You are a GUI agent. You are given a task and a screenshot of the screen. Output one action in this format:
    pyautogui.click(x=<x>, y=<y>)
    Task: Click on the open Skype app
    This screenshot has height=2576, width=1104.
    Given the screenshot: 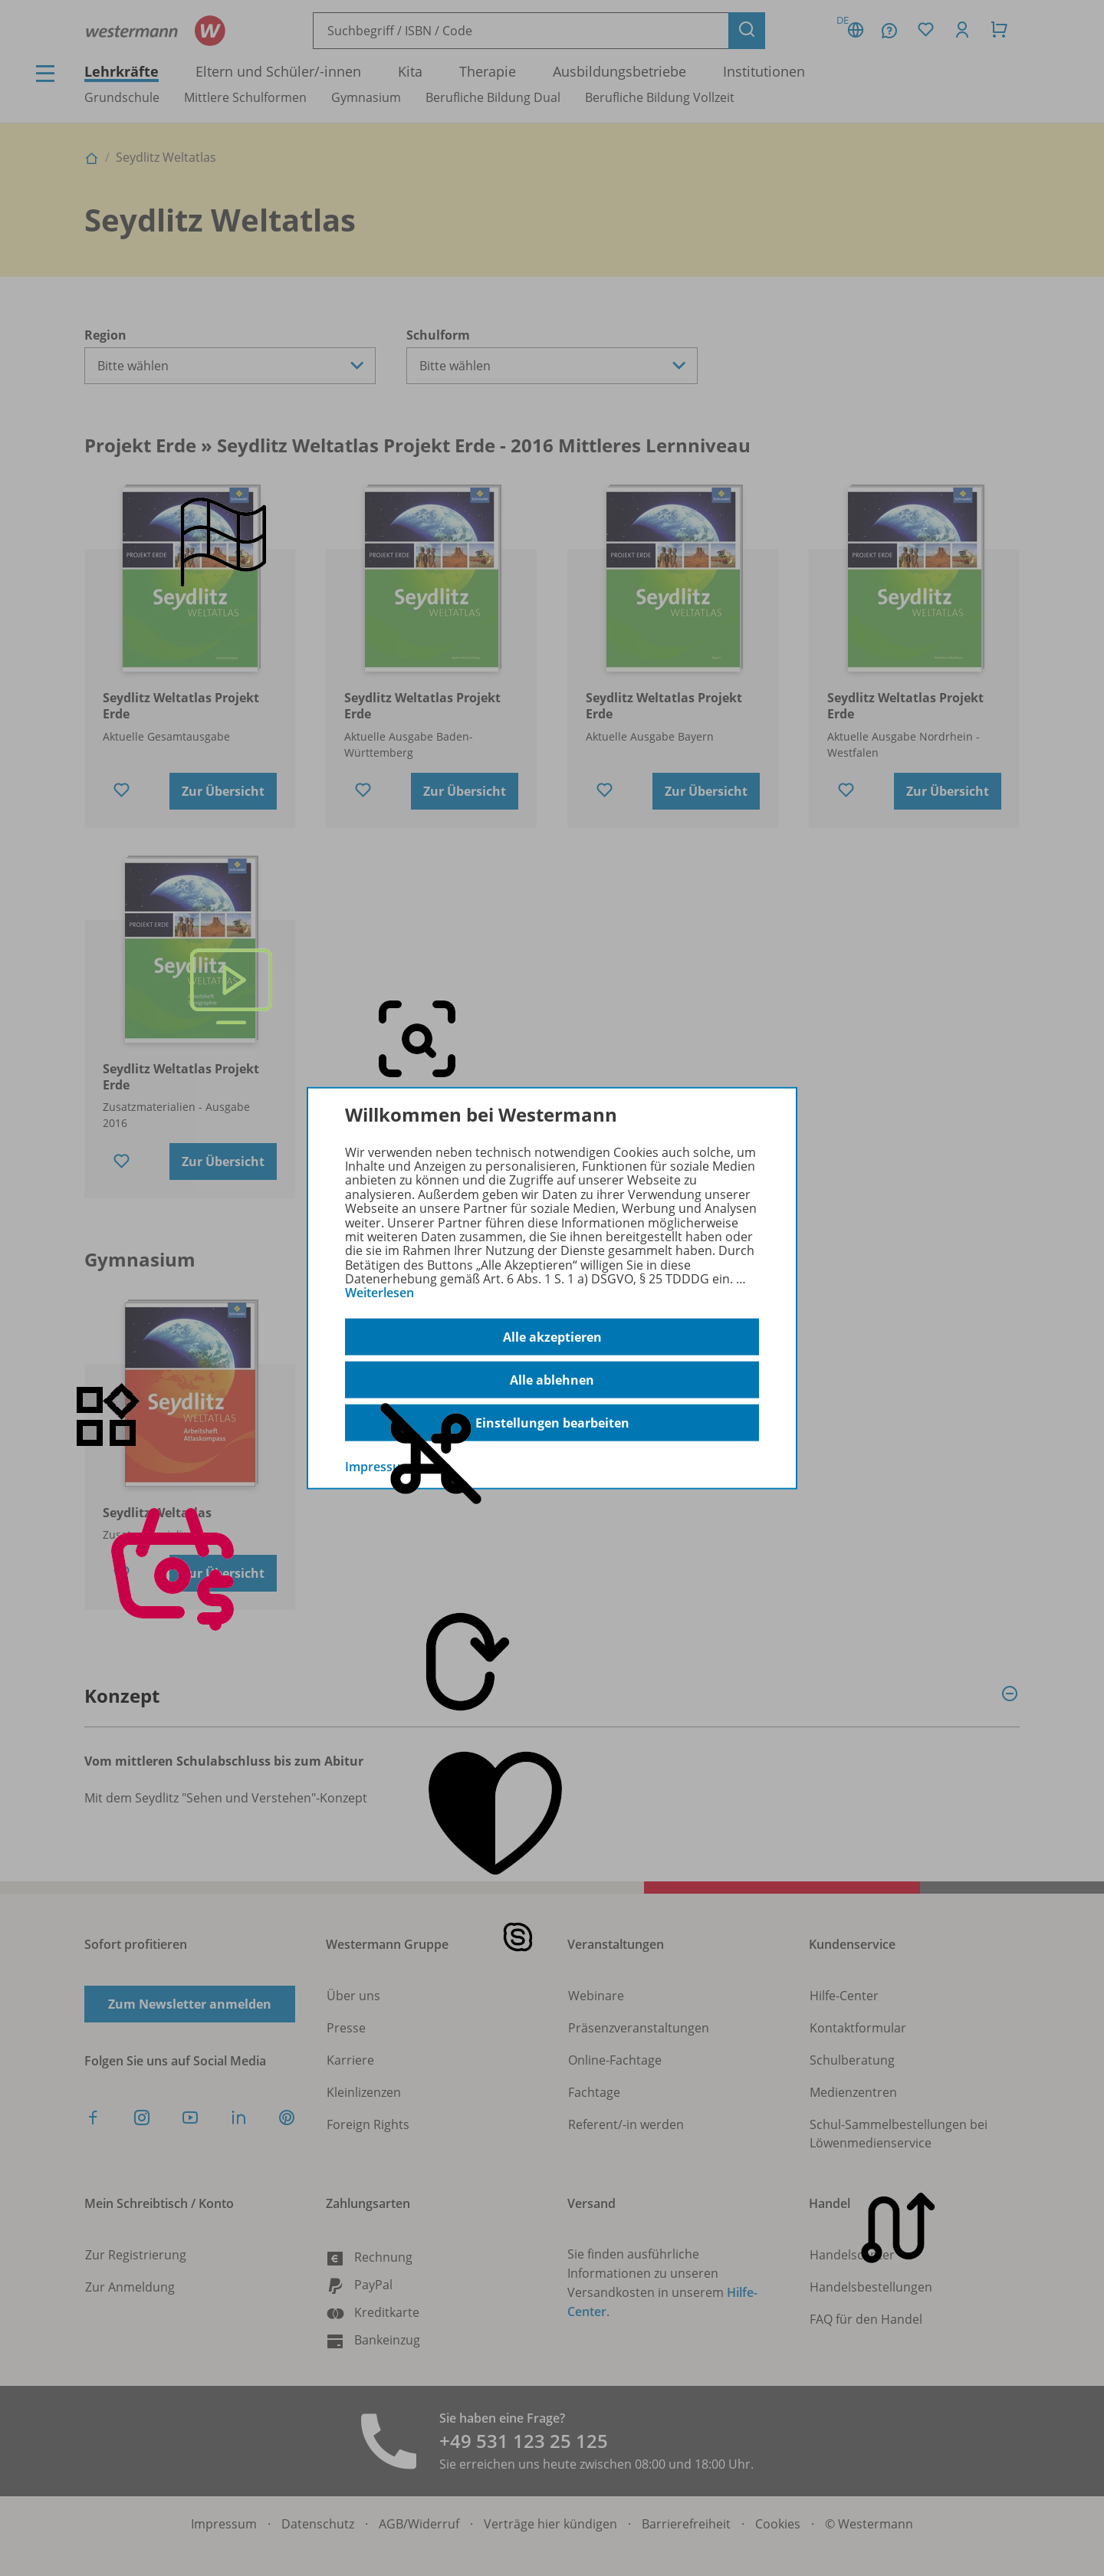 What is the action you would take?
    pyautogui.click(x=518, y=1937)
    